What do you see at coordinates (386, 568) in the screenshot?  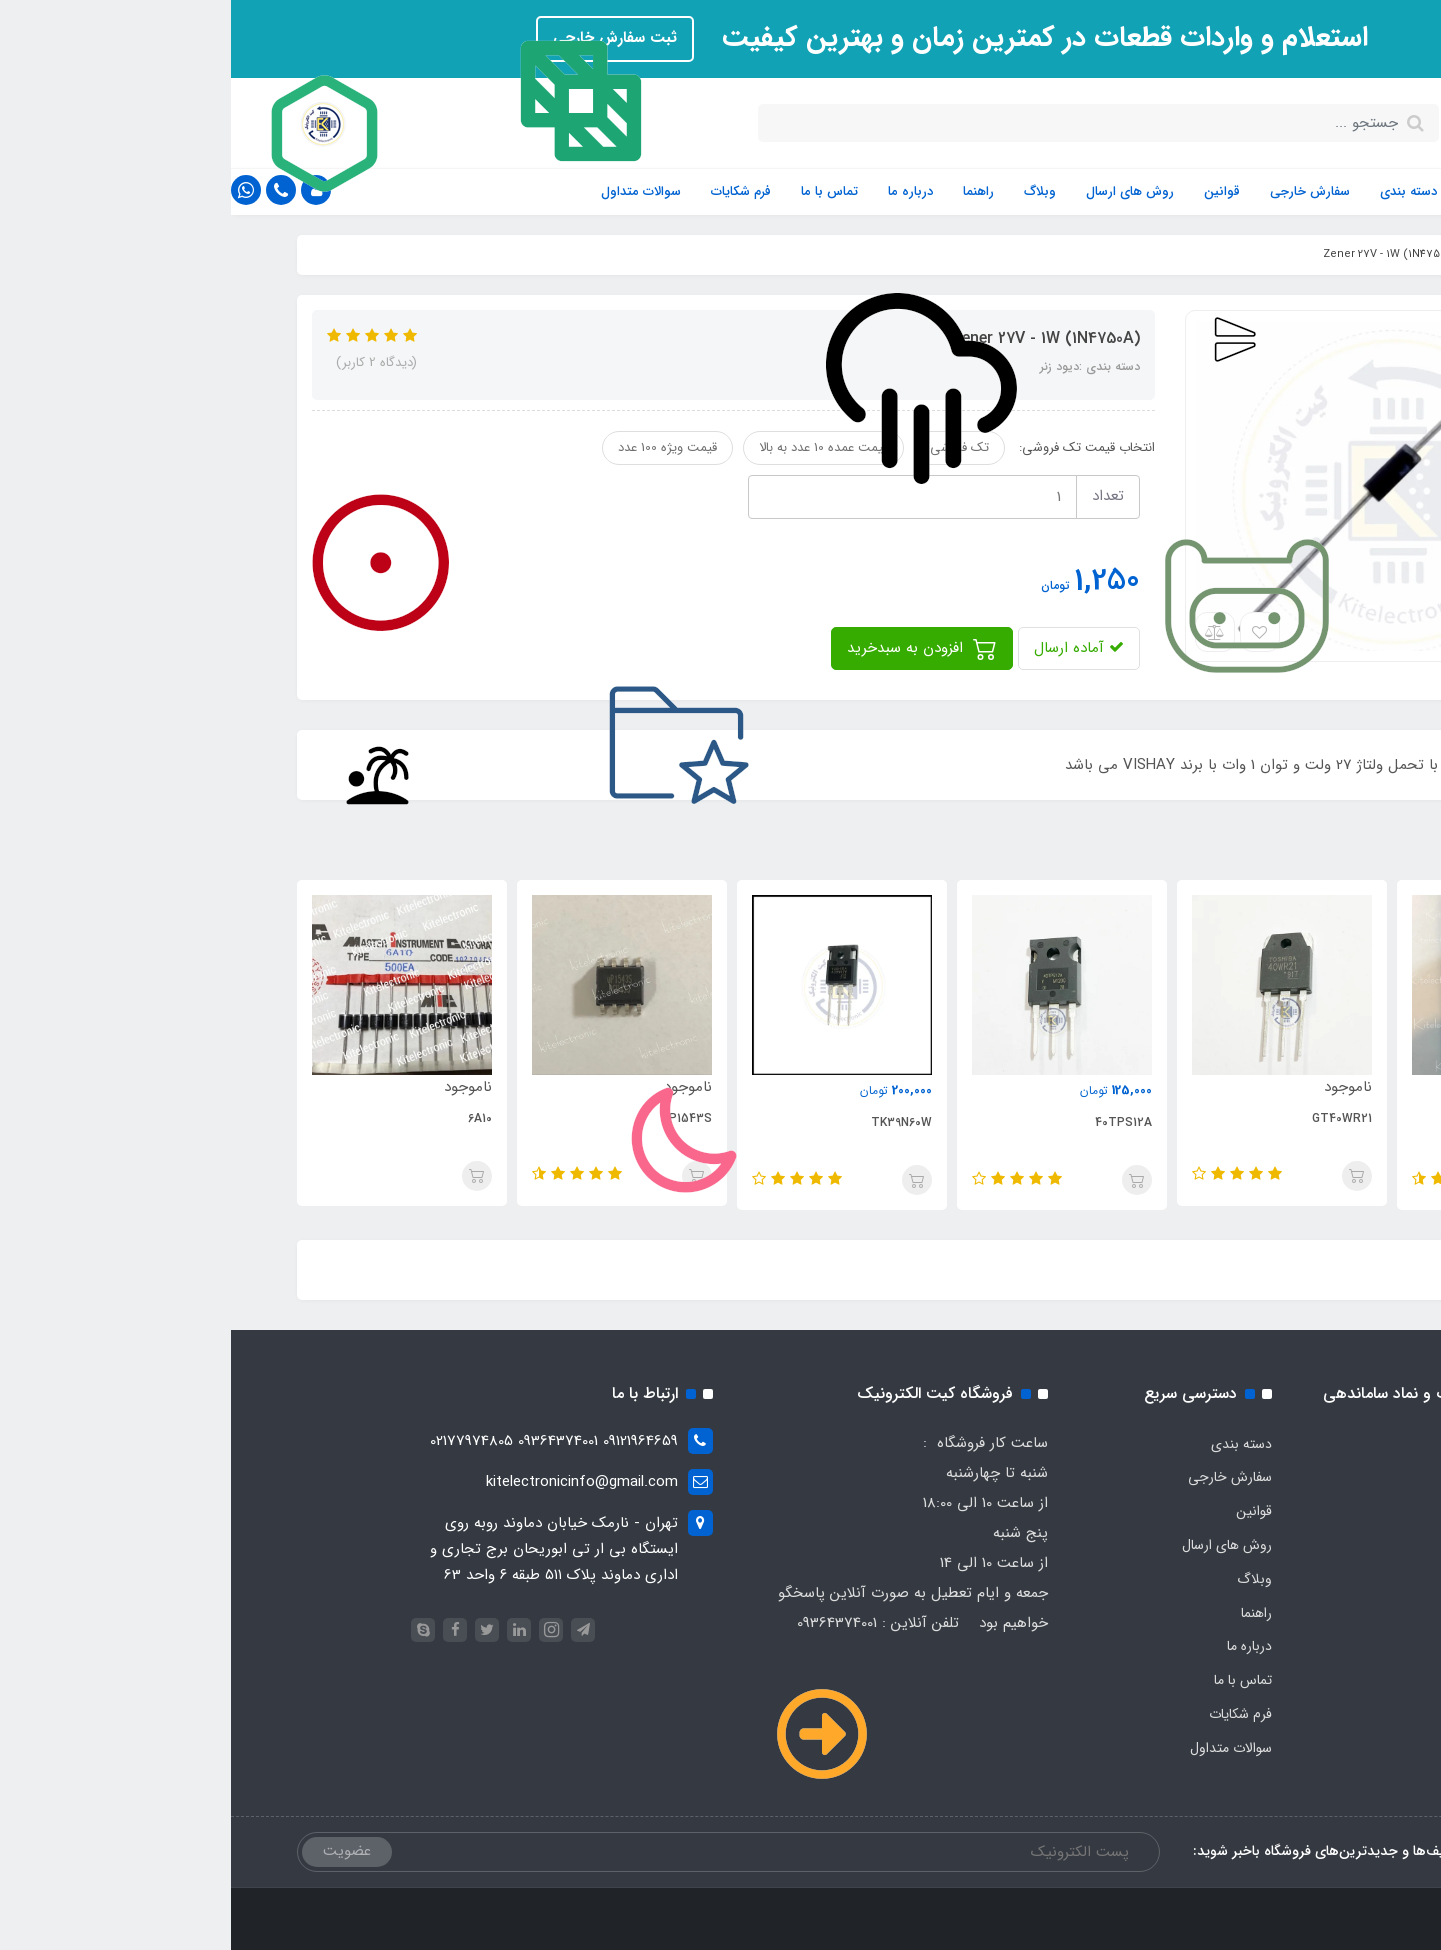 I see `view open issues or bugs` at bounding box center [386, 568].